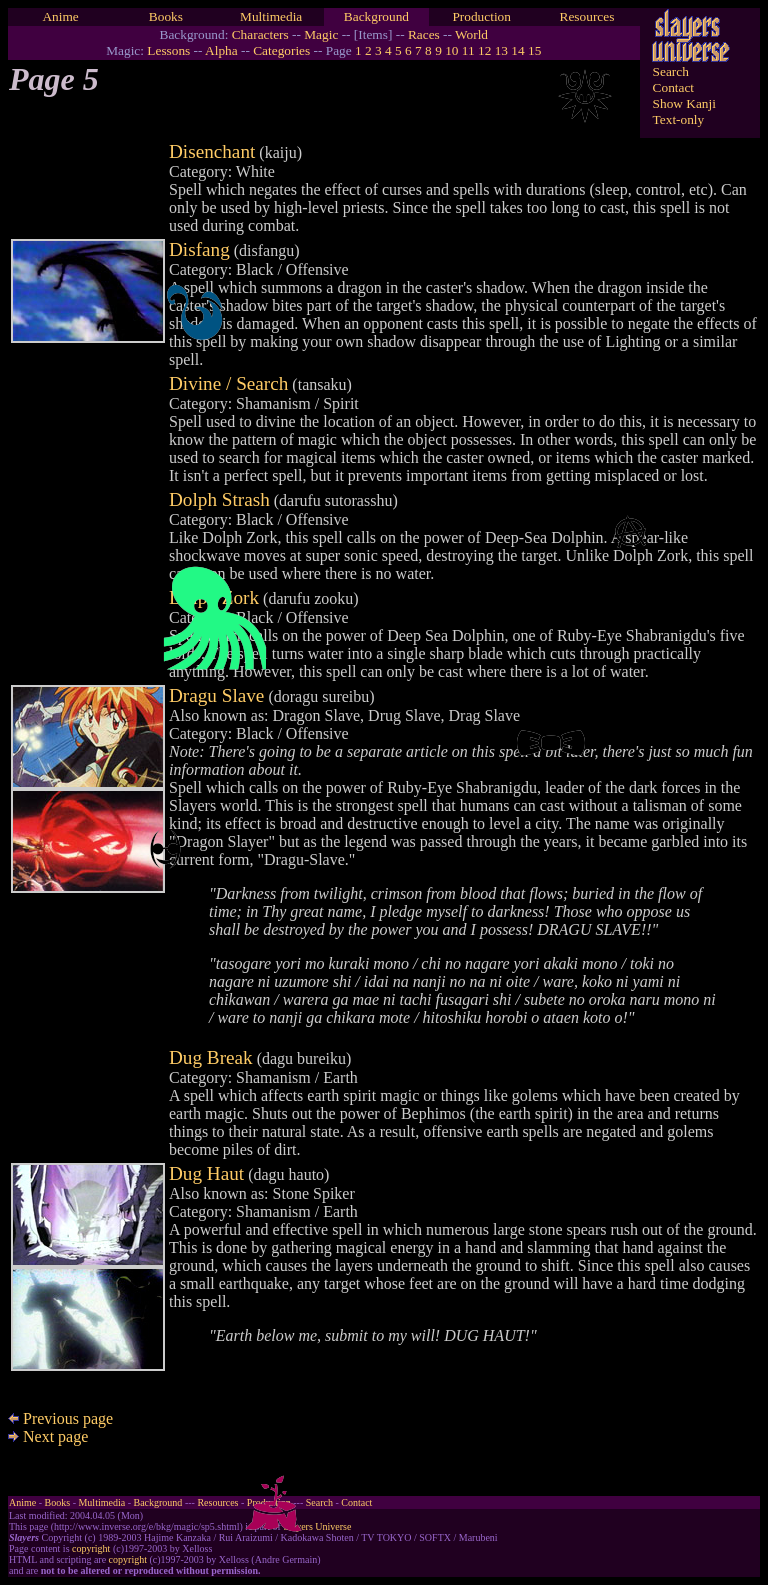 The image size is (768, 1585). I want to click on squid or octopus creature icon for a game, so click(215, 618).